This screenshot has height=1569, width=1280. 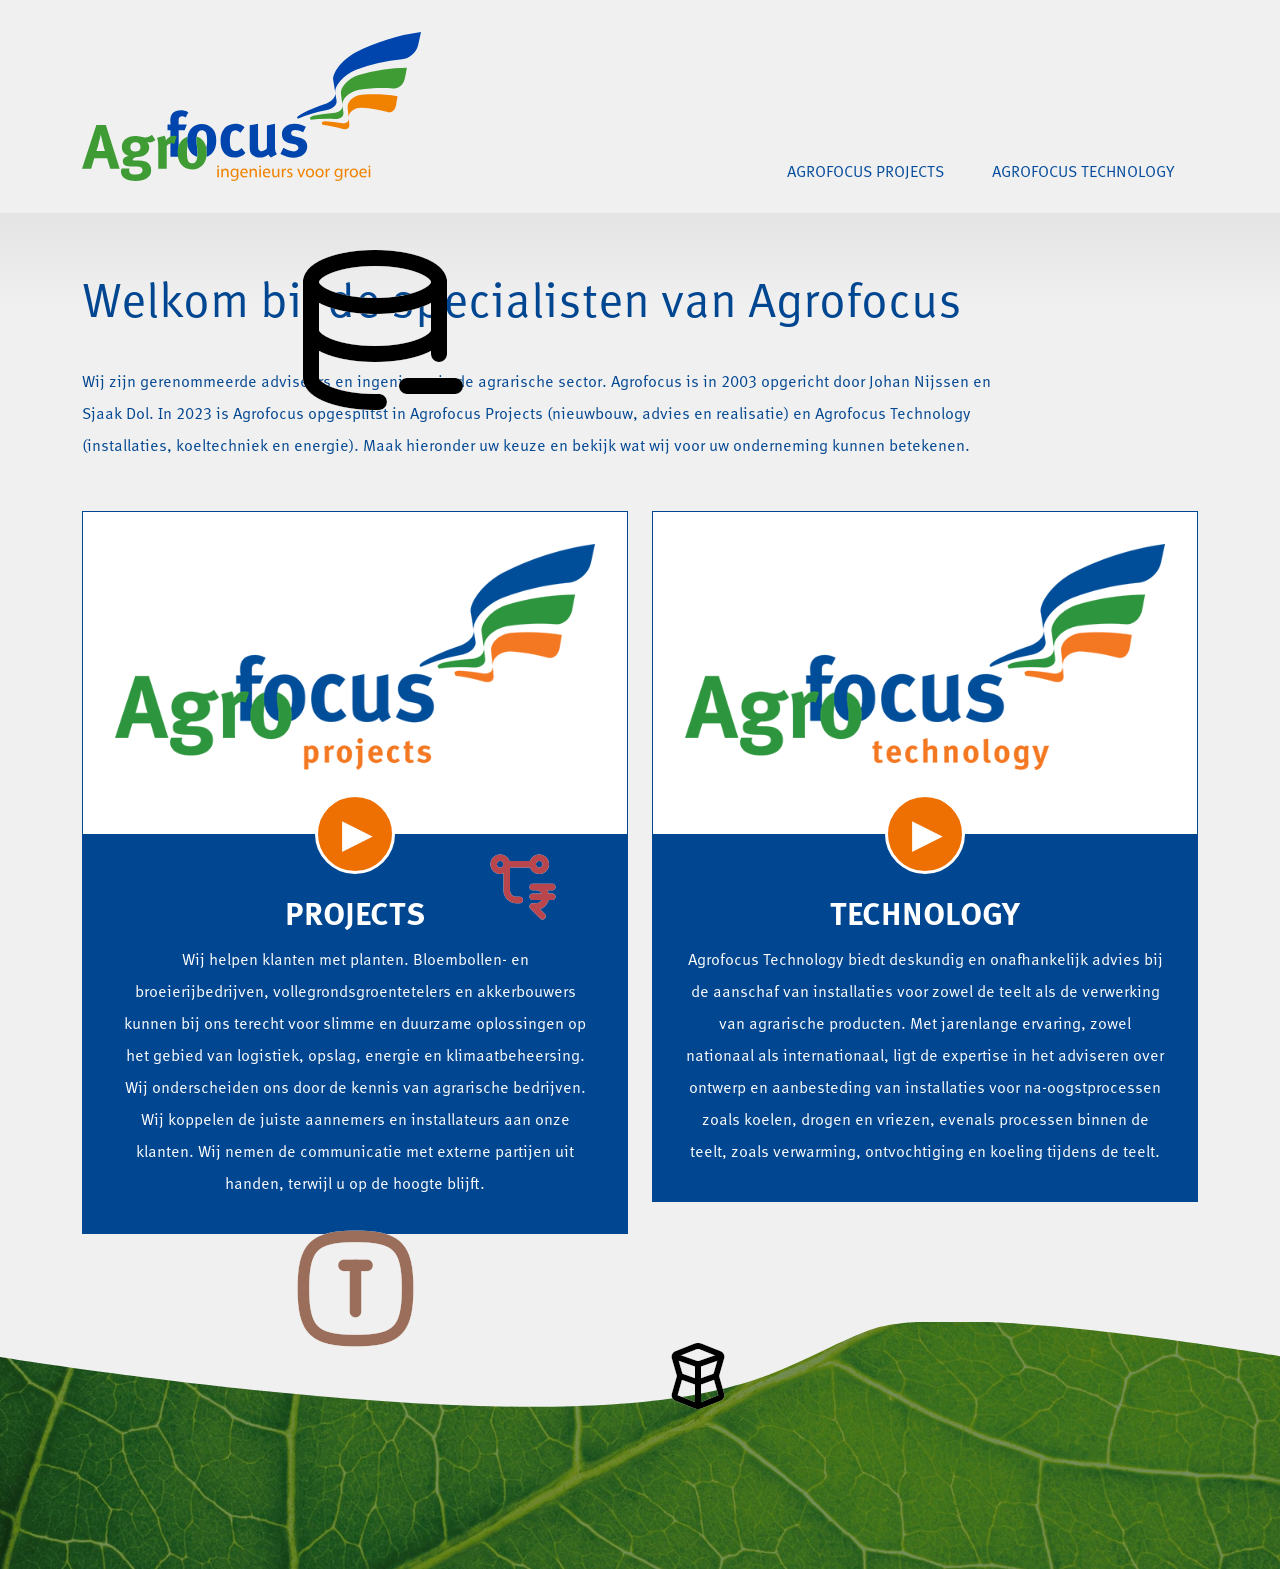 What do you see at coordinates (375, 330) in the screenshot?
I see `remove a database or data source` at bounding box center [375, 330].